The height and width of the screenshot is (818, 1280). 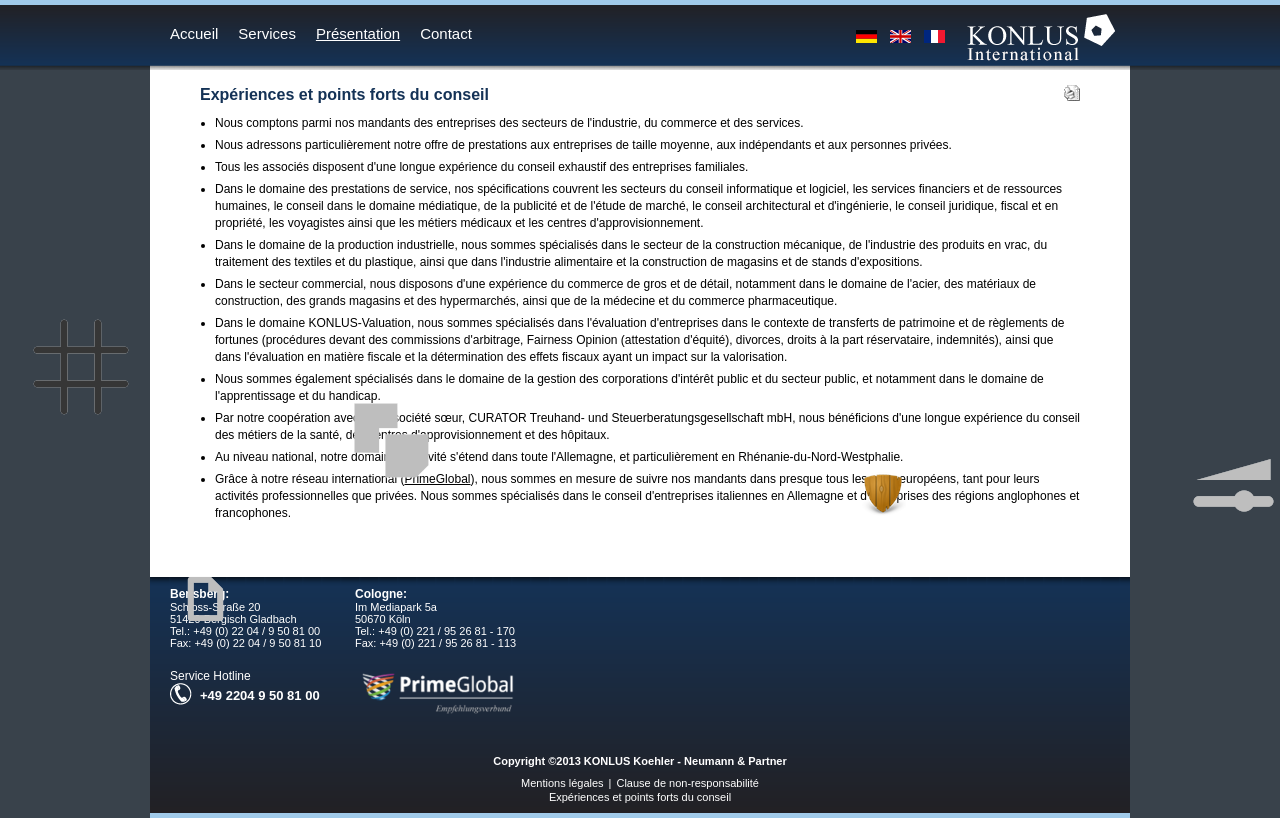 What do you see at coordinates (81, 367) in the screenshot?
I see `open sudoku puzzle game` at bounding box center [81, 367].